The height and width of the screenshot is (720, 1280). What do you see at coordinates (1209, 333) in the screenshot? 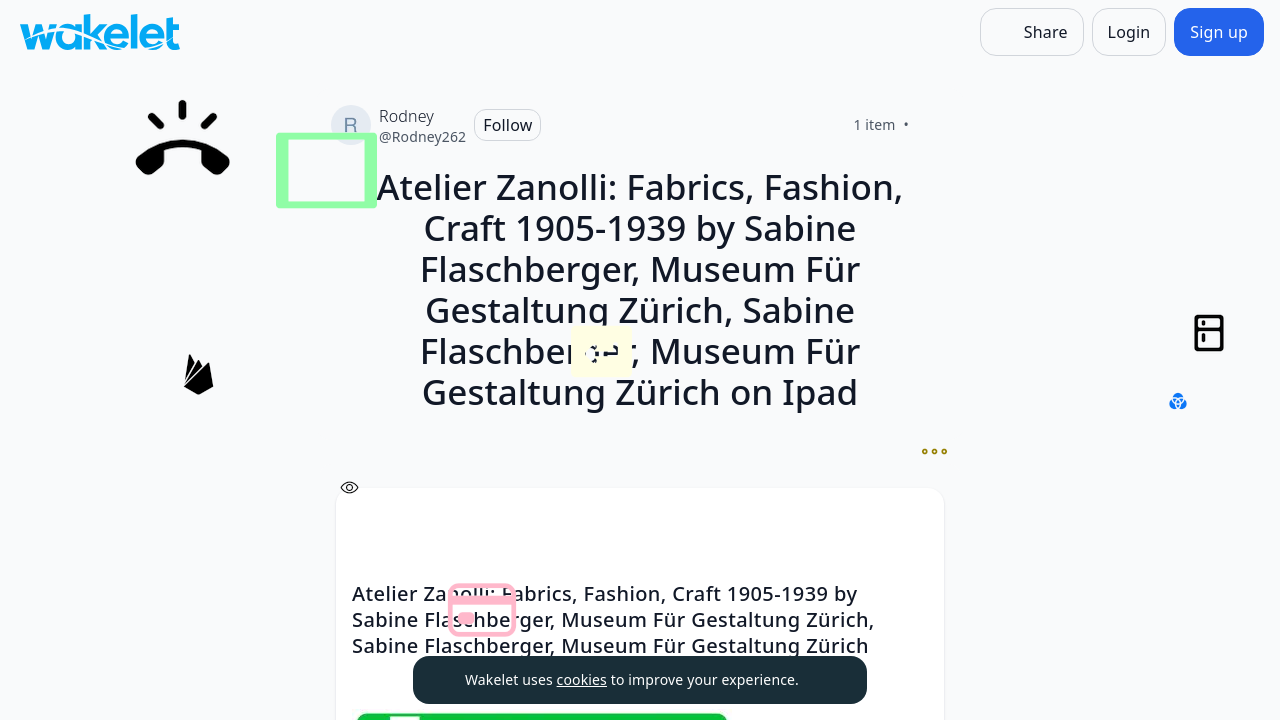
I see `access kitchen appliance controls` at bounding box center [1209, 333].